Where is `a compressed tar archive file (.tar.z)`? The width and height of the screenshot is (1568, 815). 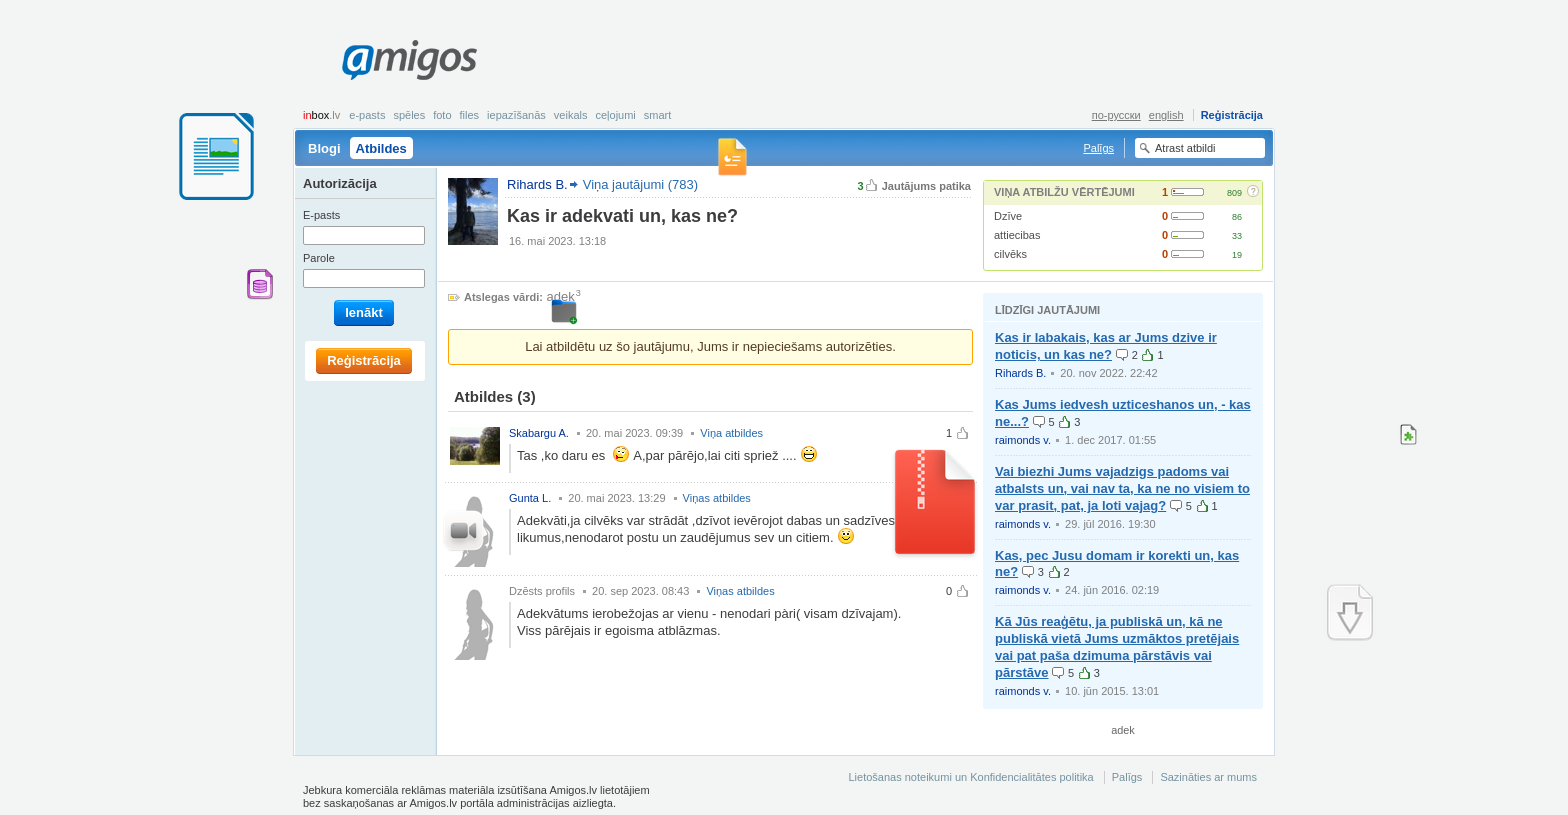 a compressed tar archive file (.tar.z) is located at coordinates (935, 504).